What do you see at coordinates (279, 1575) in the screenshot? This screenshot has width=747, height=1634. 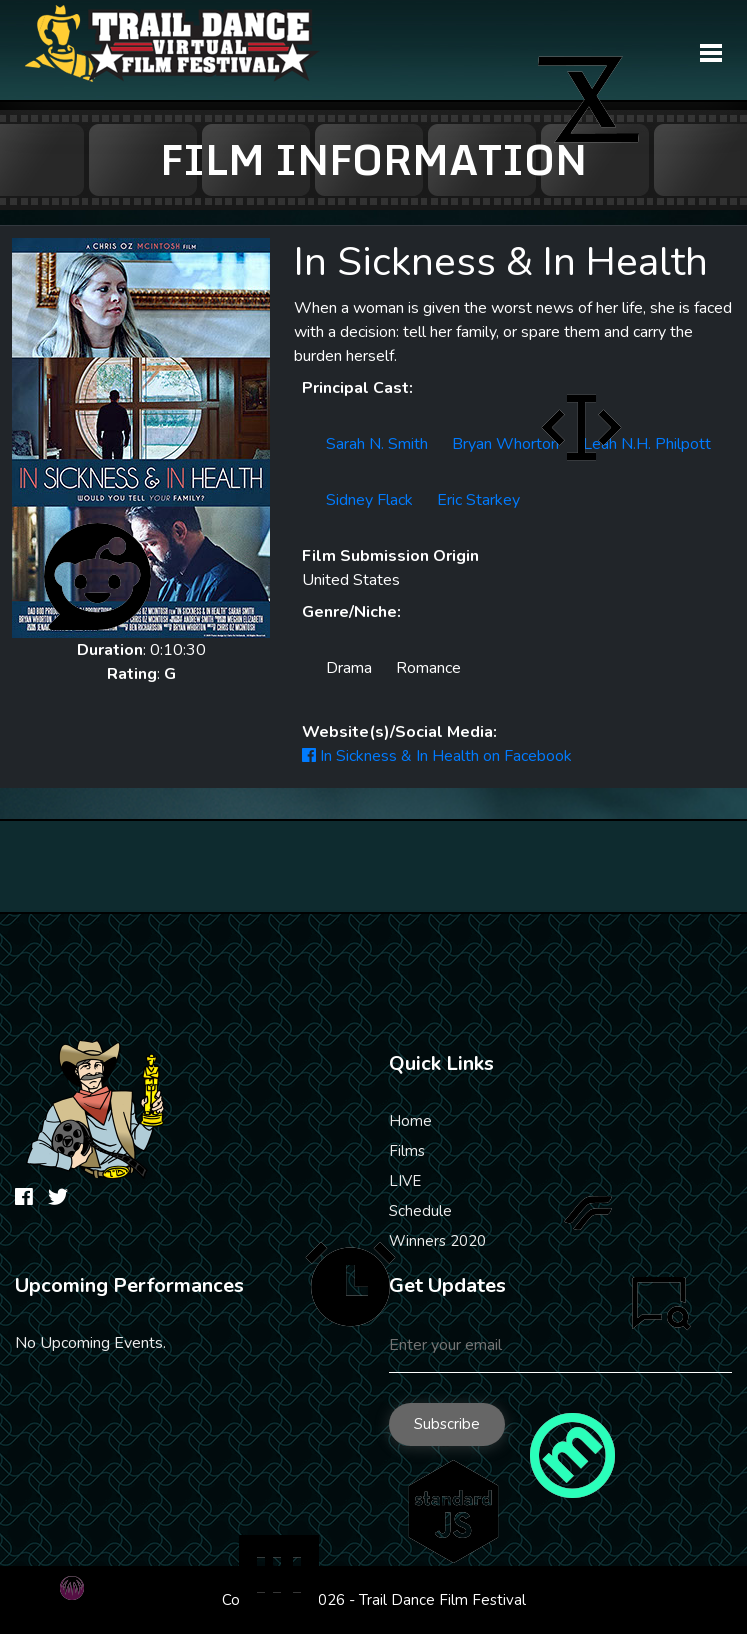 I see `visit the Indie Hackers community` at bounding box center [279, 1575].